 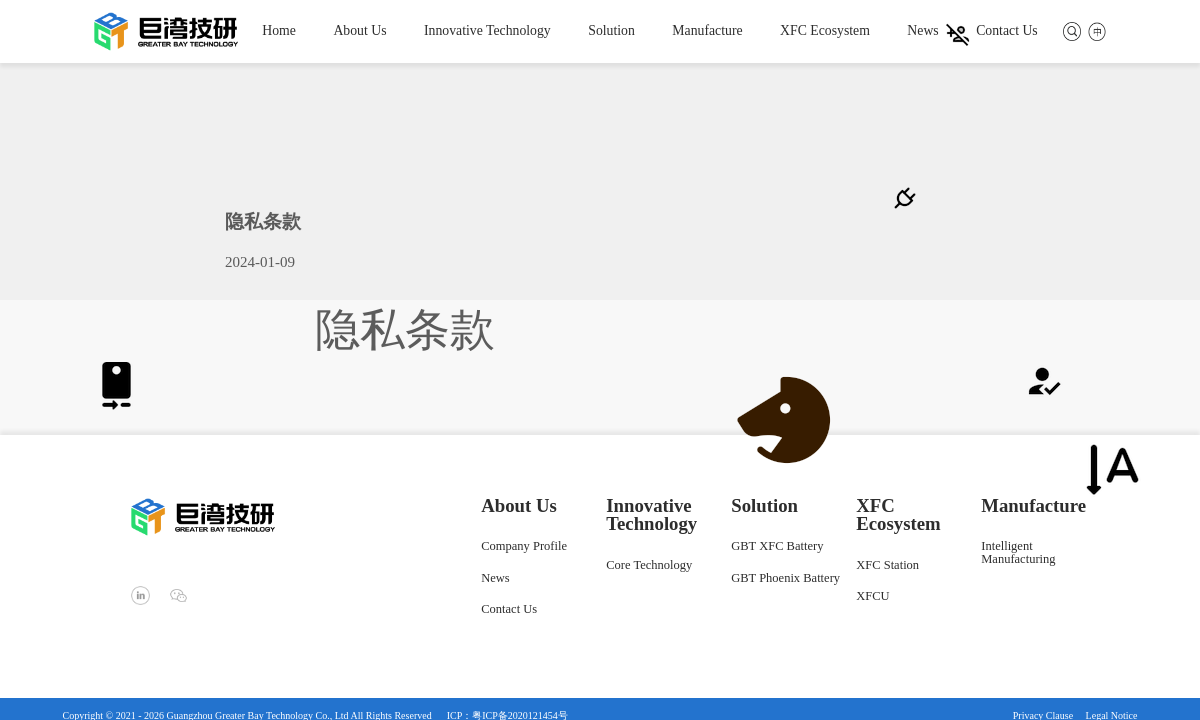 I want to click on indicates adding contacts is disabled, so click(x=958, y=34).